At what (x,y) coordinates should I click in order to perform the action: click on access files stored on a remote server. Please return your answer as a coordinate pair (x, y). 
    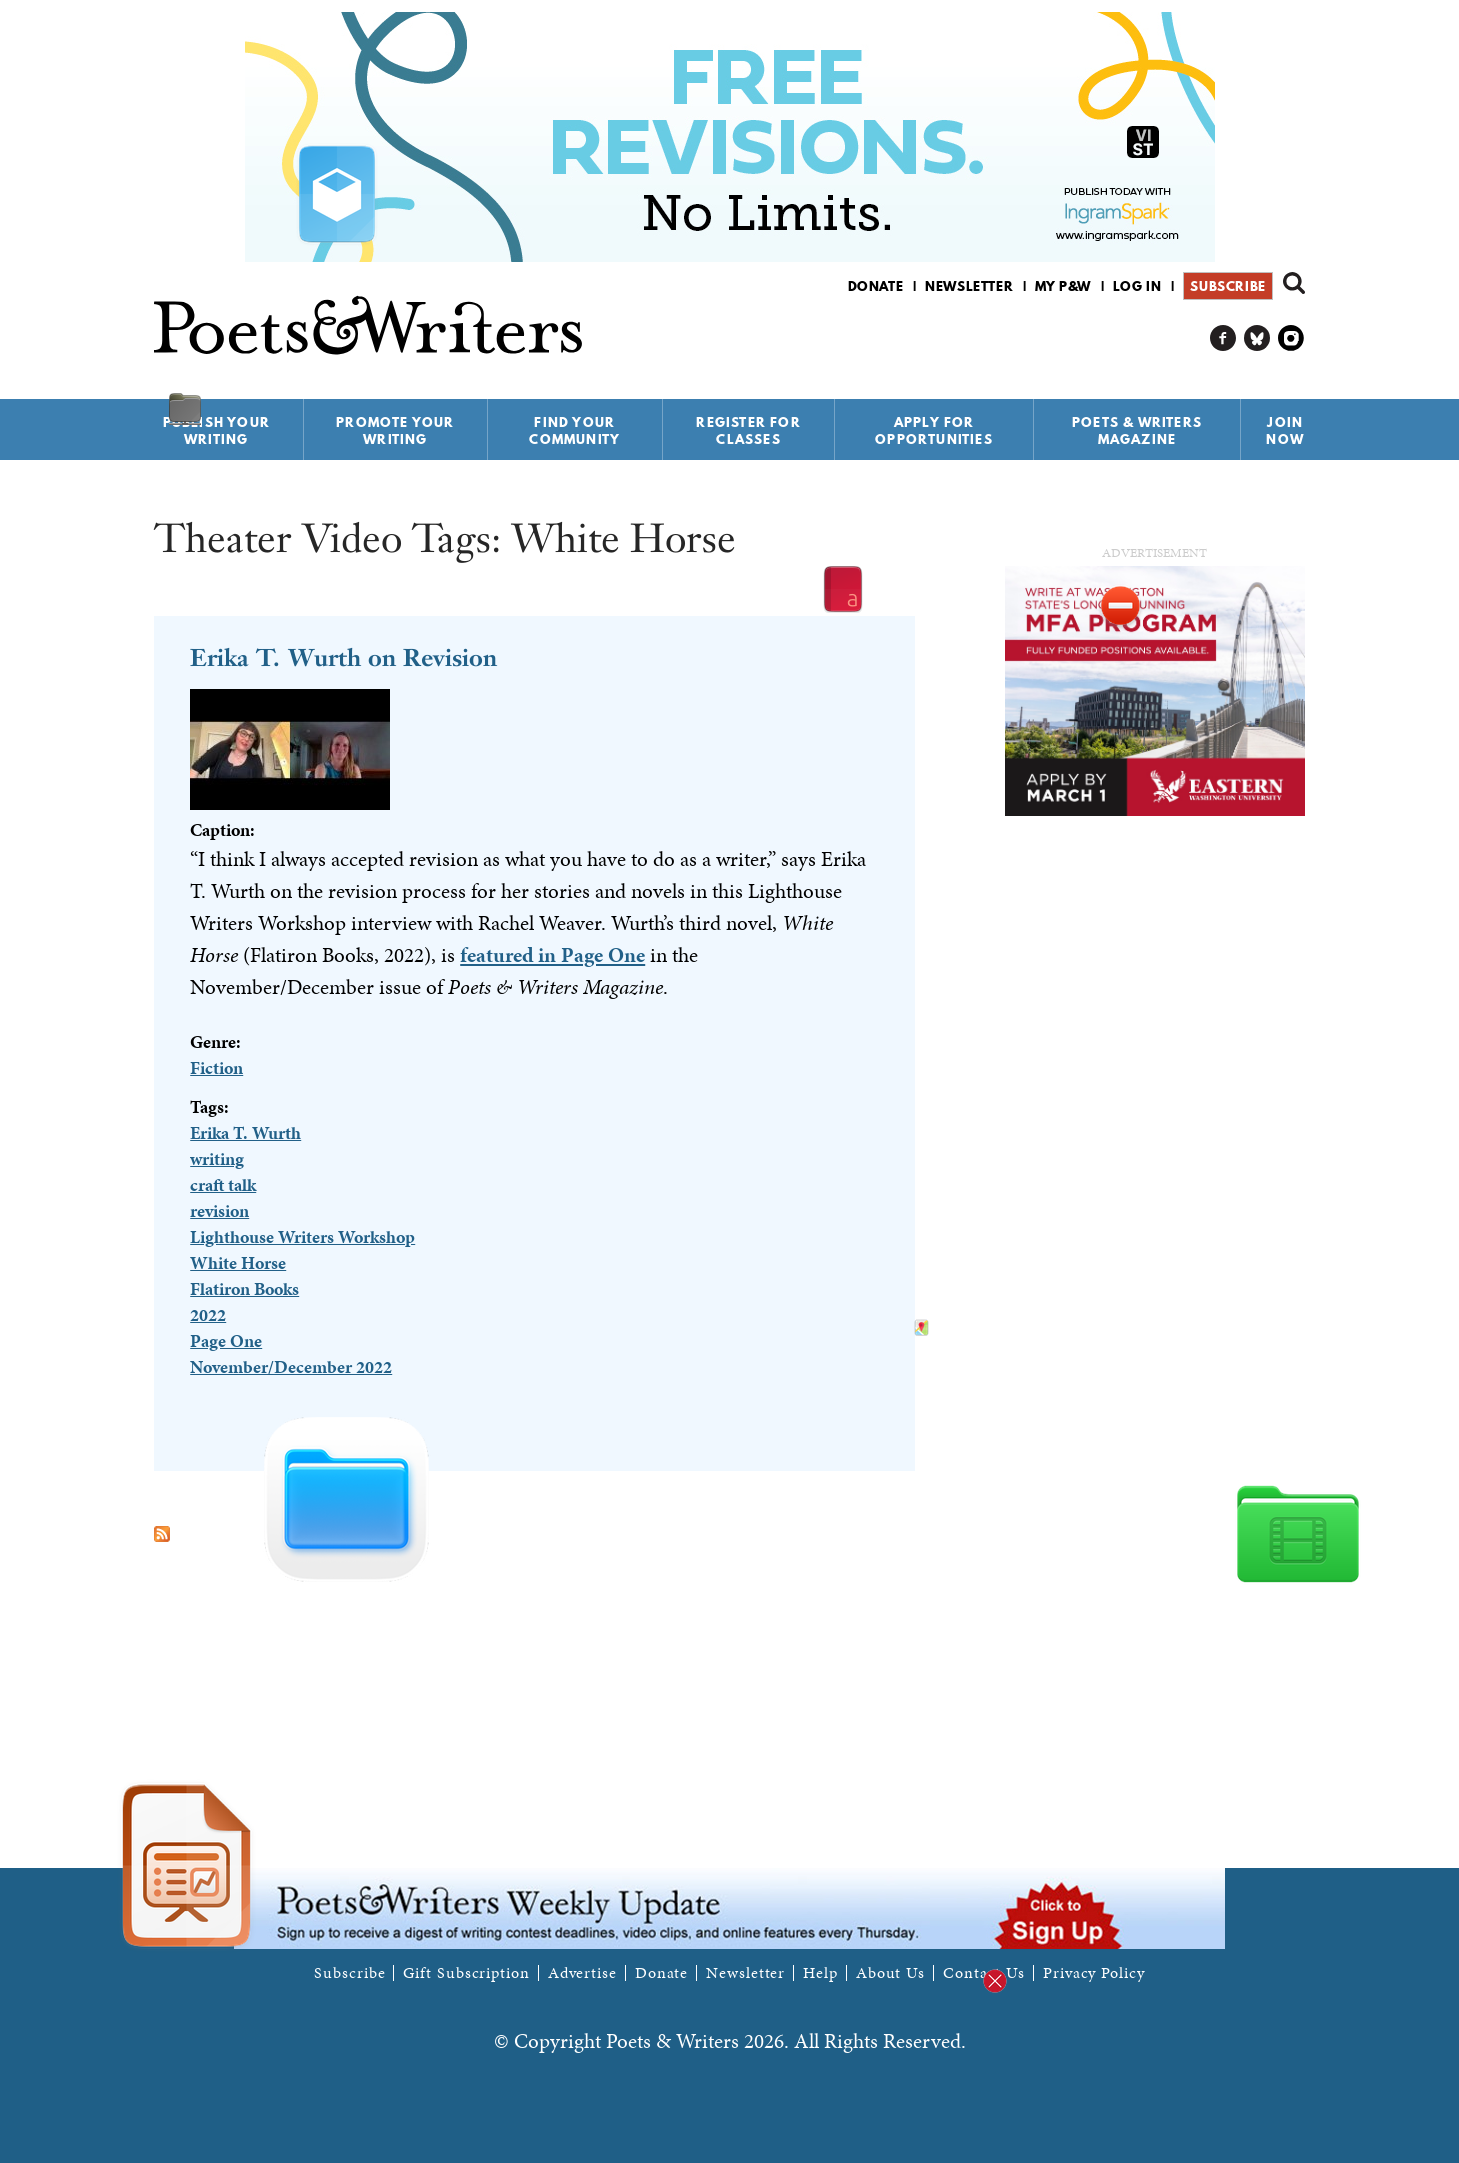
    Looking at the image, I should click on (185, 409).